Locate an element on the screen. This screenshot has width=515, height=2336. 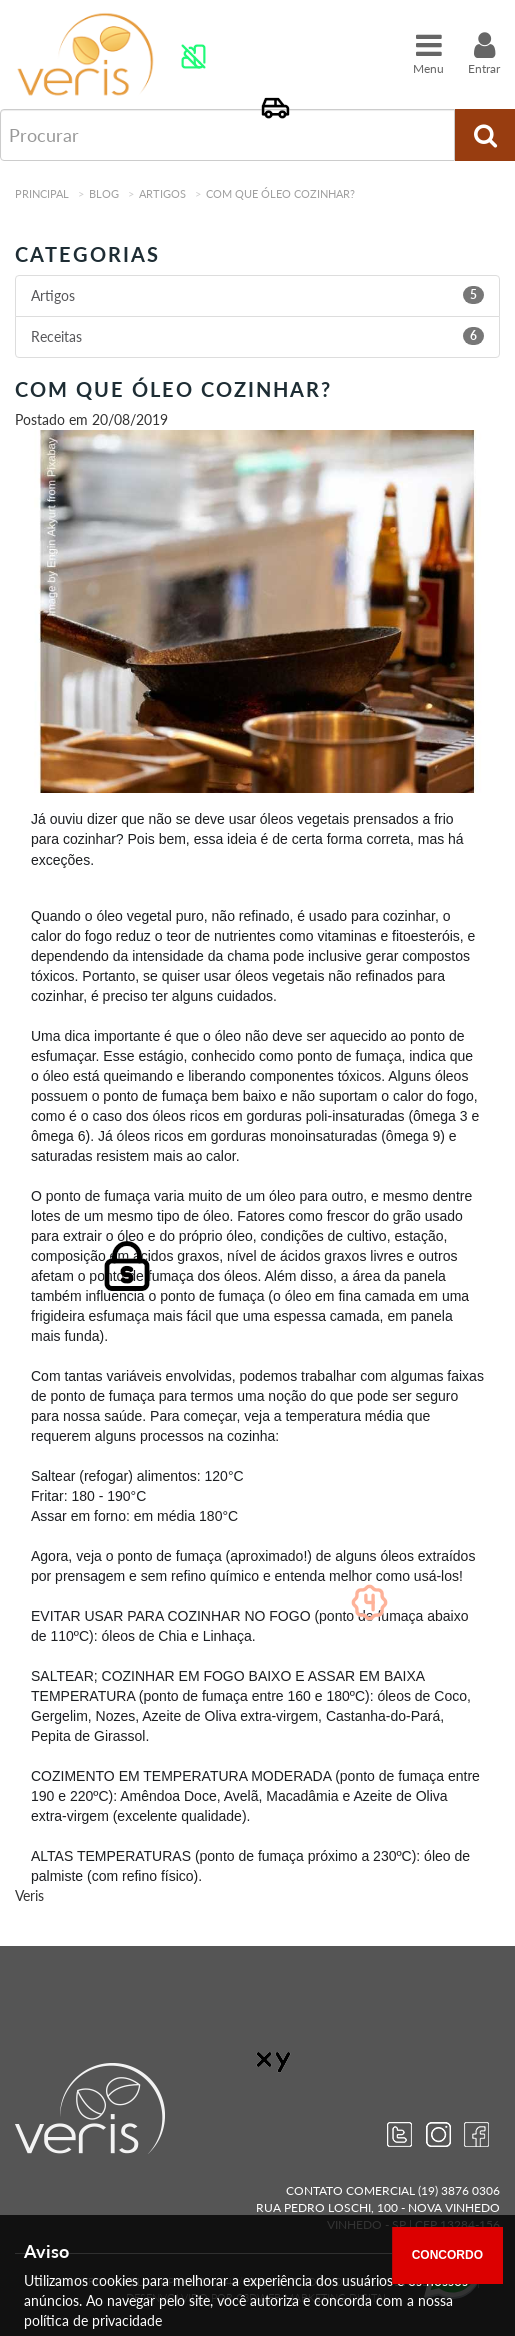
access vehicle or driving settings is located at coordinates (275, 107).